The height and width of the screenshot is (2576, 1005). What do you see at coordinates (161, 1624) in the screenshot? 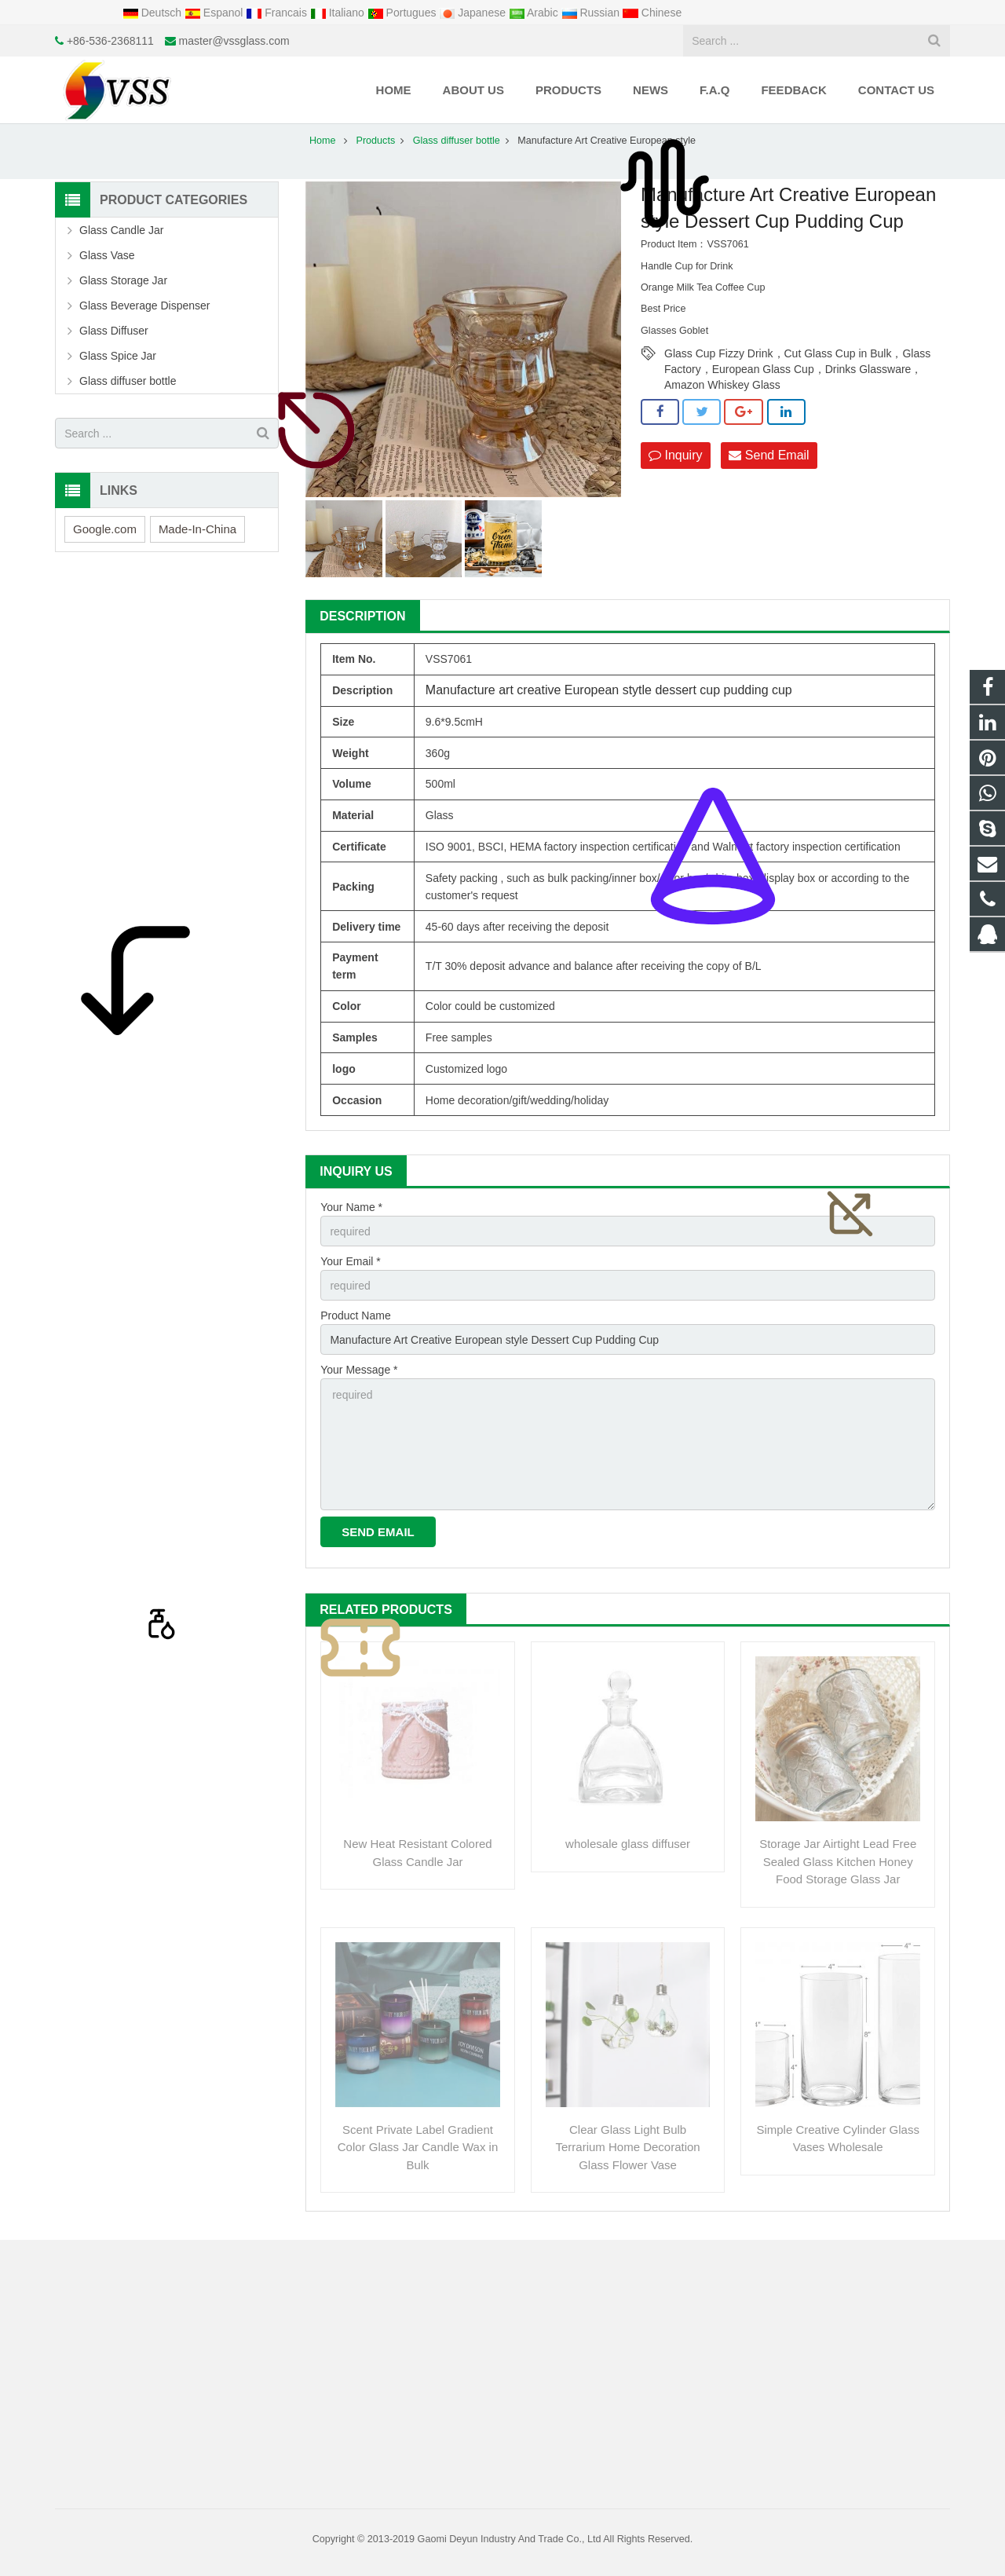
I see `access hand sanitizer or soap dispenser location` at bounding box center [161, 1624].